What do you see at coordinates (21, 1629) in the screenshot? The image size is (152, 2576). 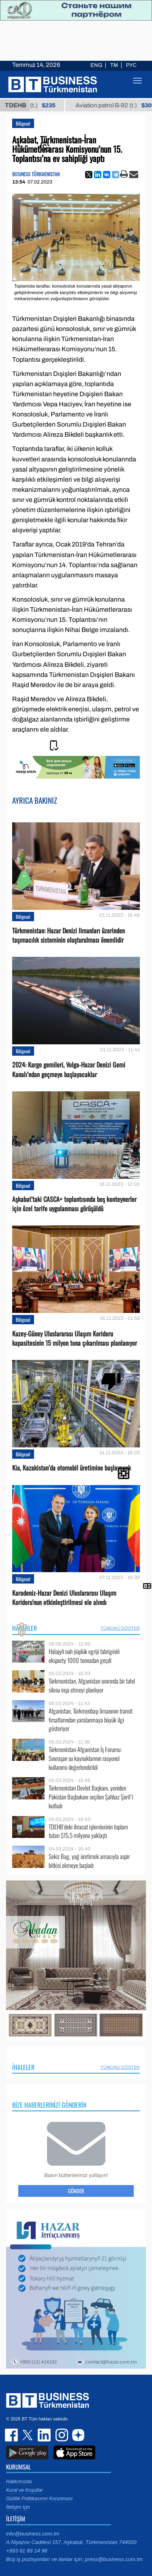 I see `select moped or scooter delivery option` at bounding box center [21, 1629].